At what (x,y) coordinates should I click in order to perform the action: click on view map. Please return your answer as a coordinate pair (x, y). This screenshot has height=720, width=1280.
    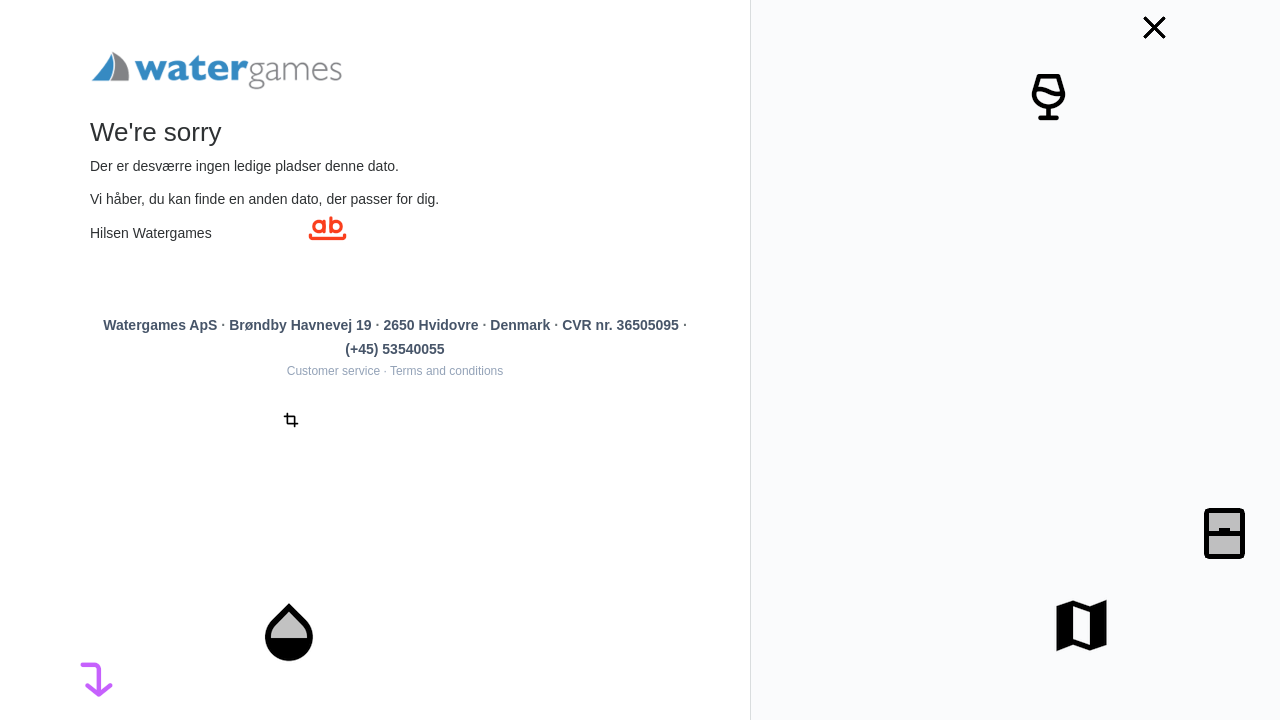
    Looking at the image, I should click on (1081, 625).